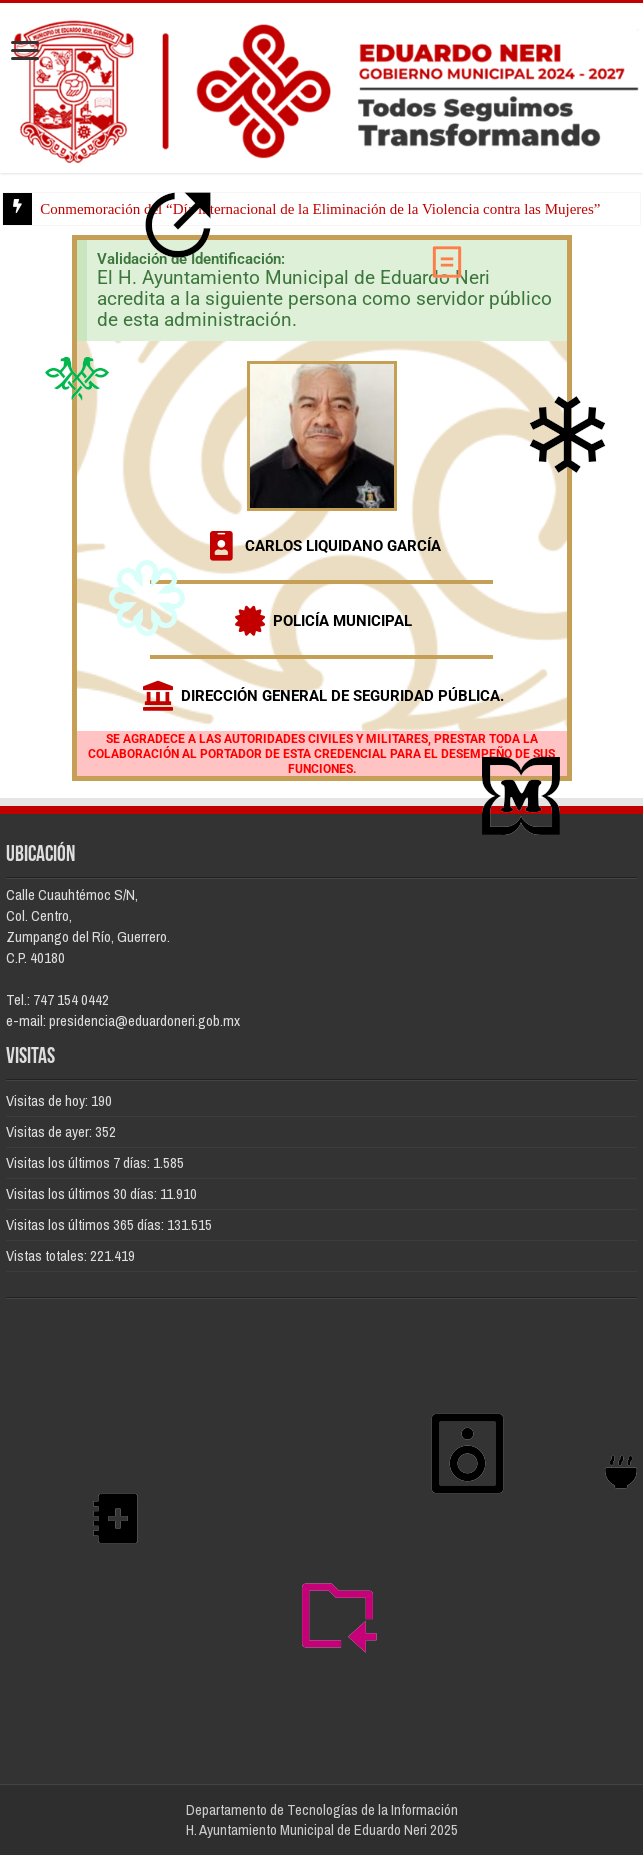 Image resolution: width=643 pixels, height=1855 pixels. I want to click on air serbia airline logo, so click(77, 379).